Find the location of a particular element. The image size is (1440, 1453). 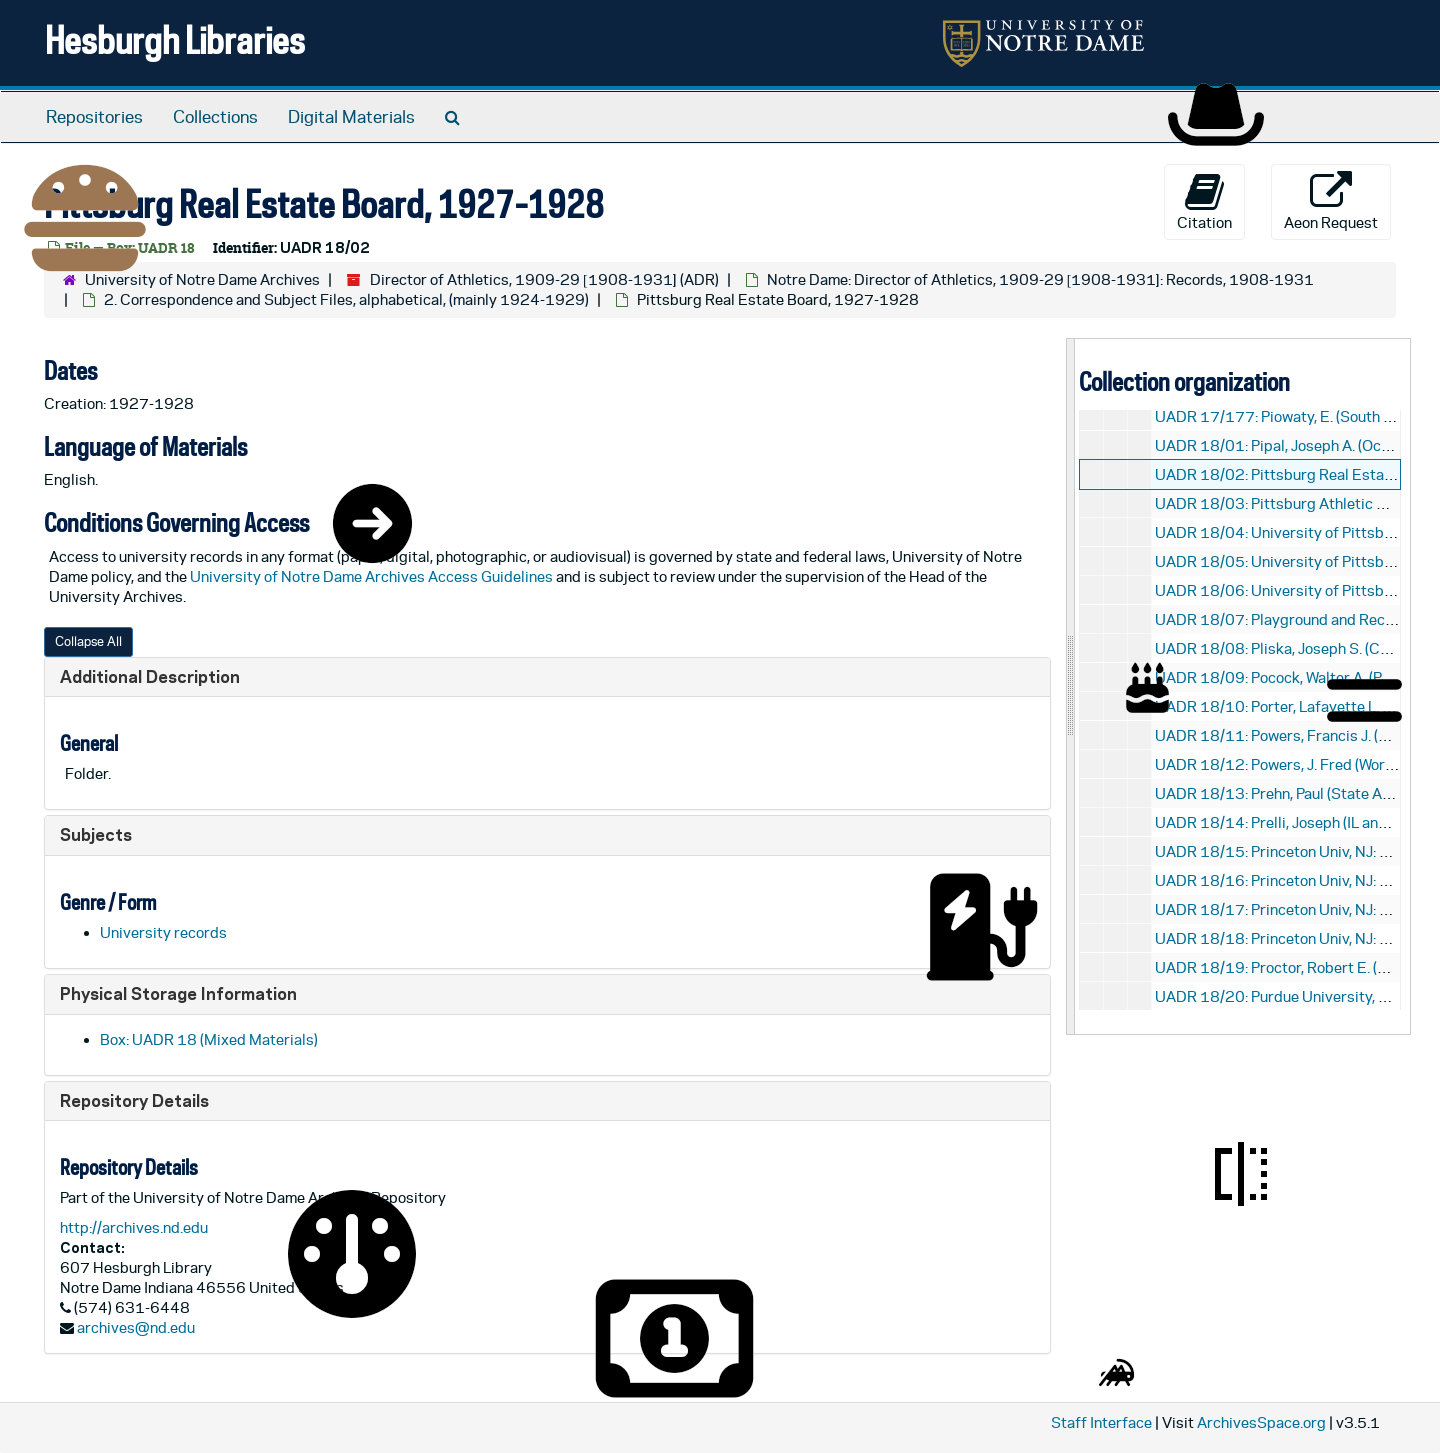

view current performance or speed level is located at coordinates (352, 1254).